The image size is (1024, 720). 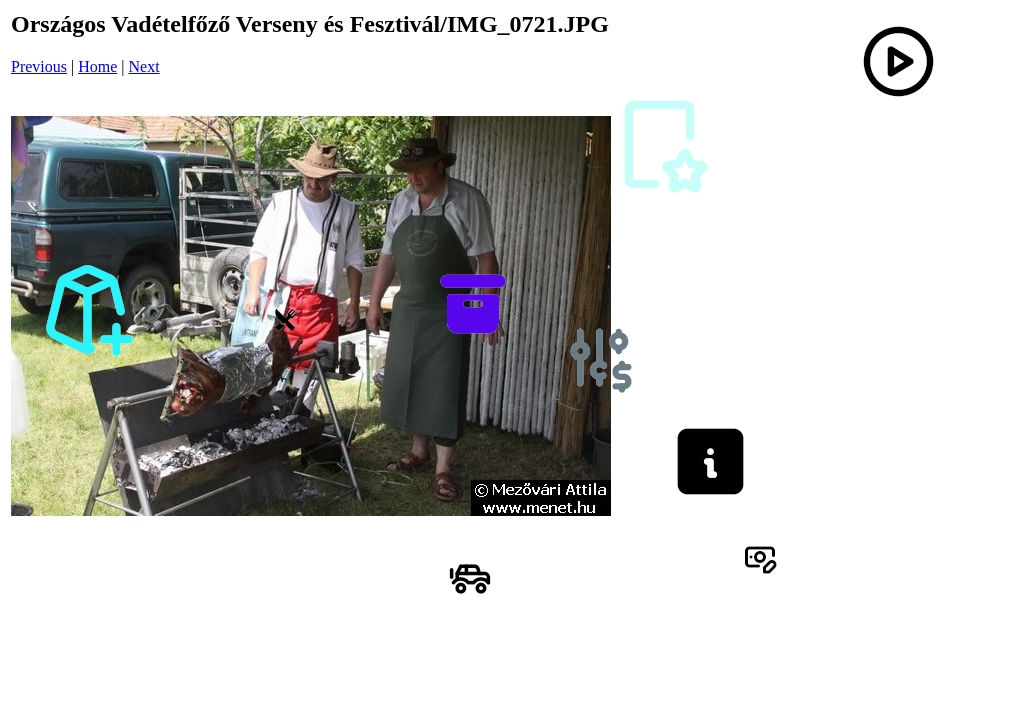 I want to click on view more information or details, so click(x=710, y=461).